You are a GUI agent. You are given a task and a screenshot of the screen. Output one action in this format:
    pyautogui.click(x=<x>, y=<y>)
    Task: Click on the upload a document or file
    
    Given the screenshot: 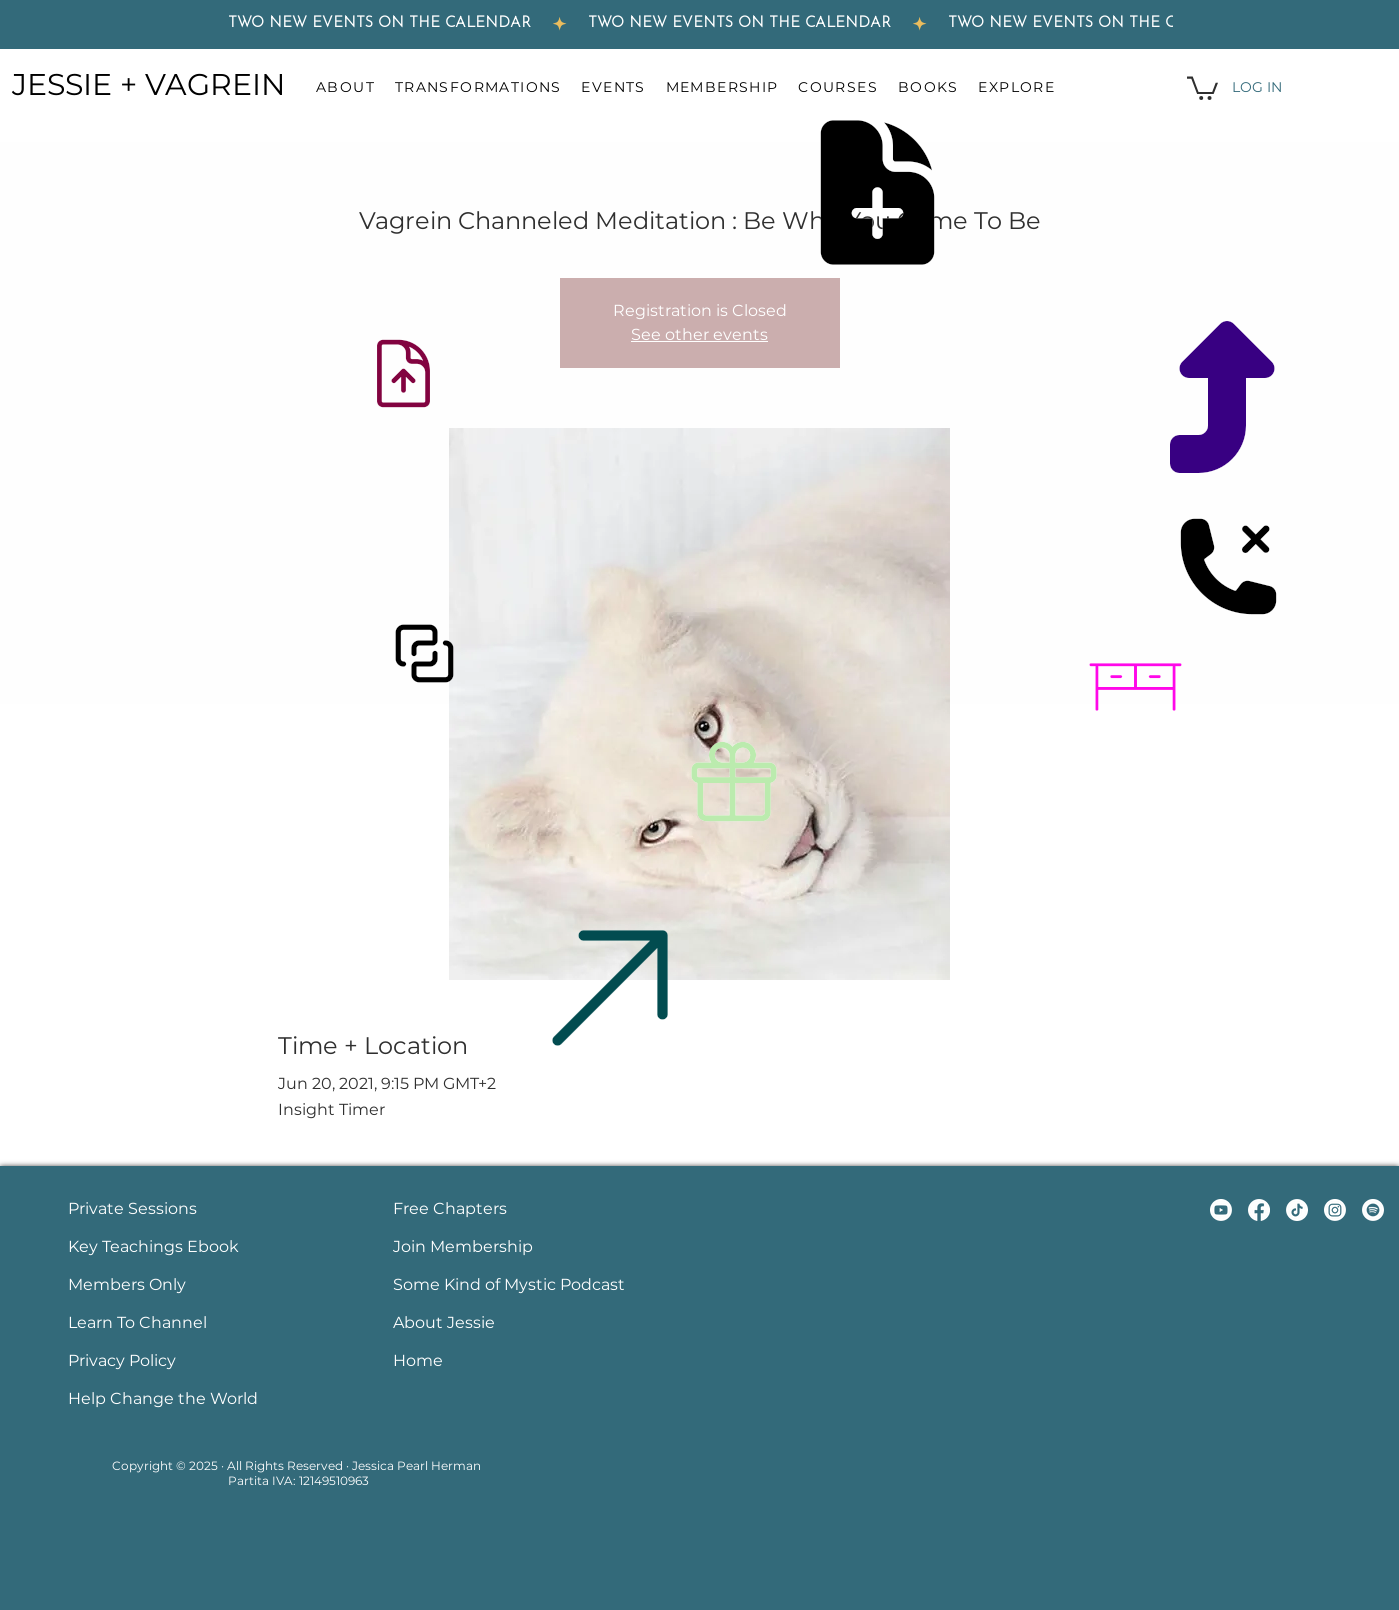 What is the action you would take?
    pyautogui.click(x=403, y=373)
    